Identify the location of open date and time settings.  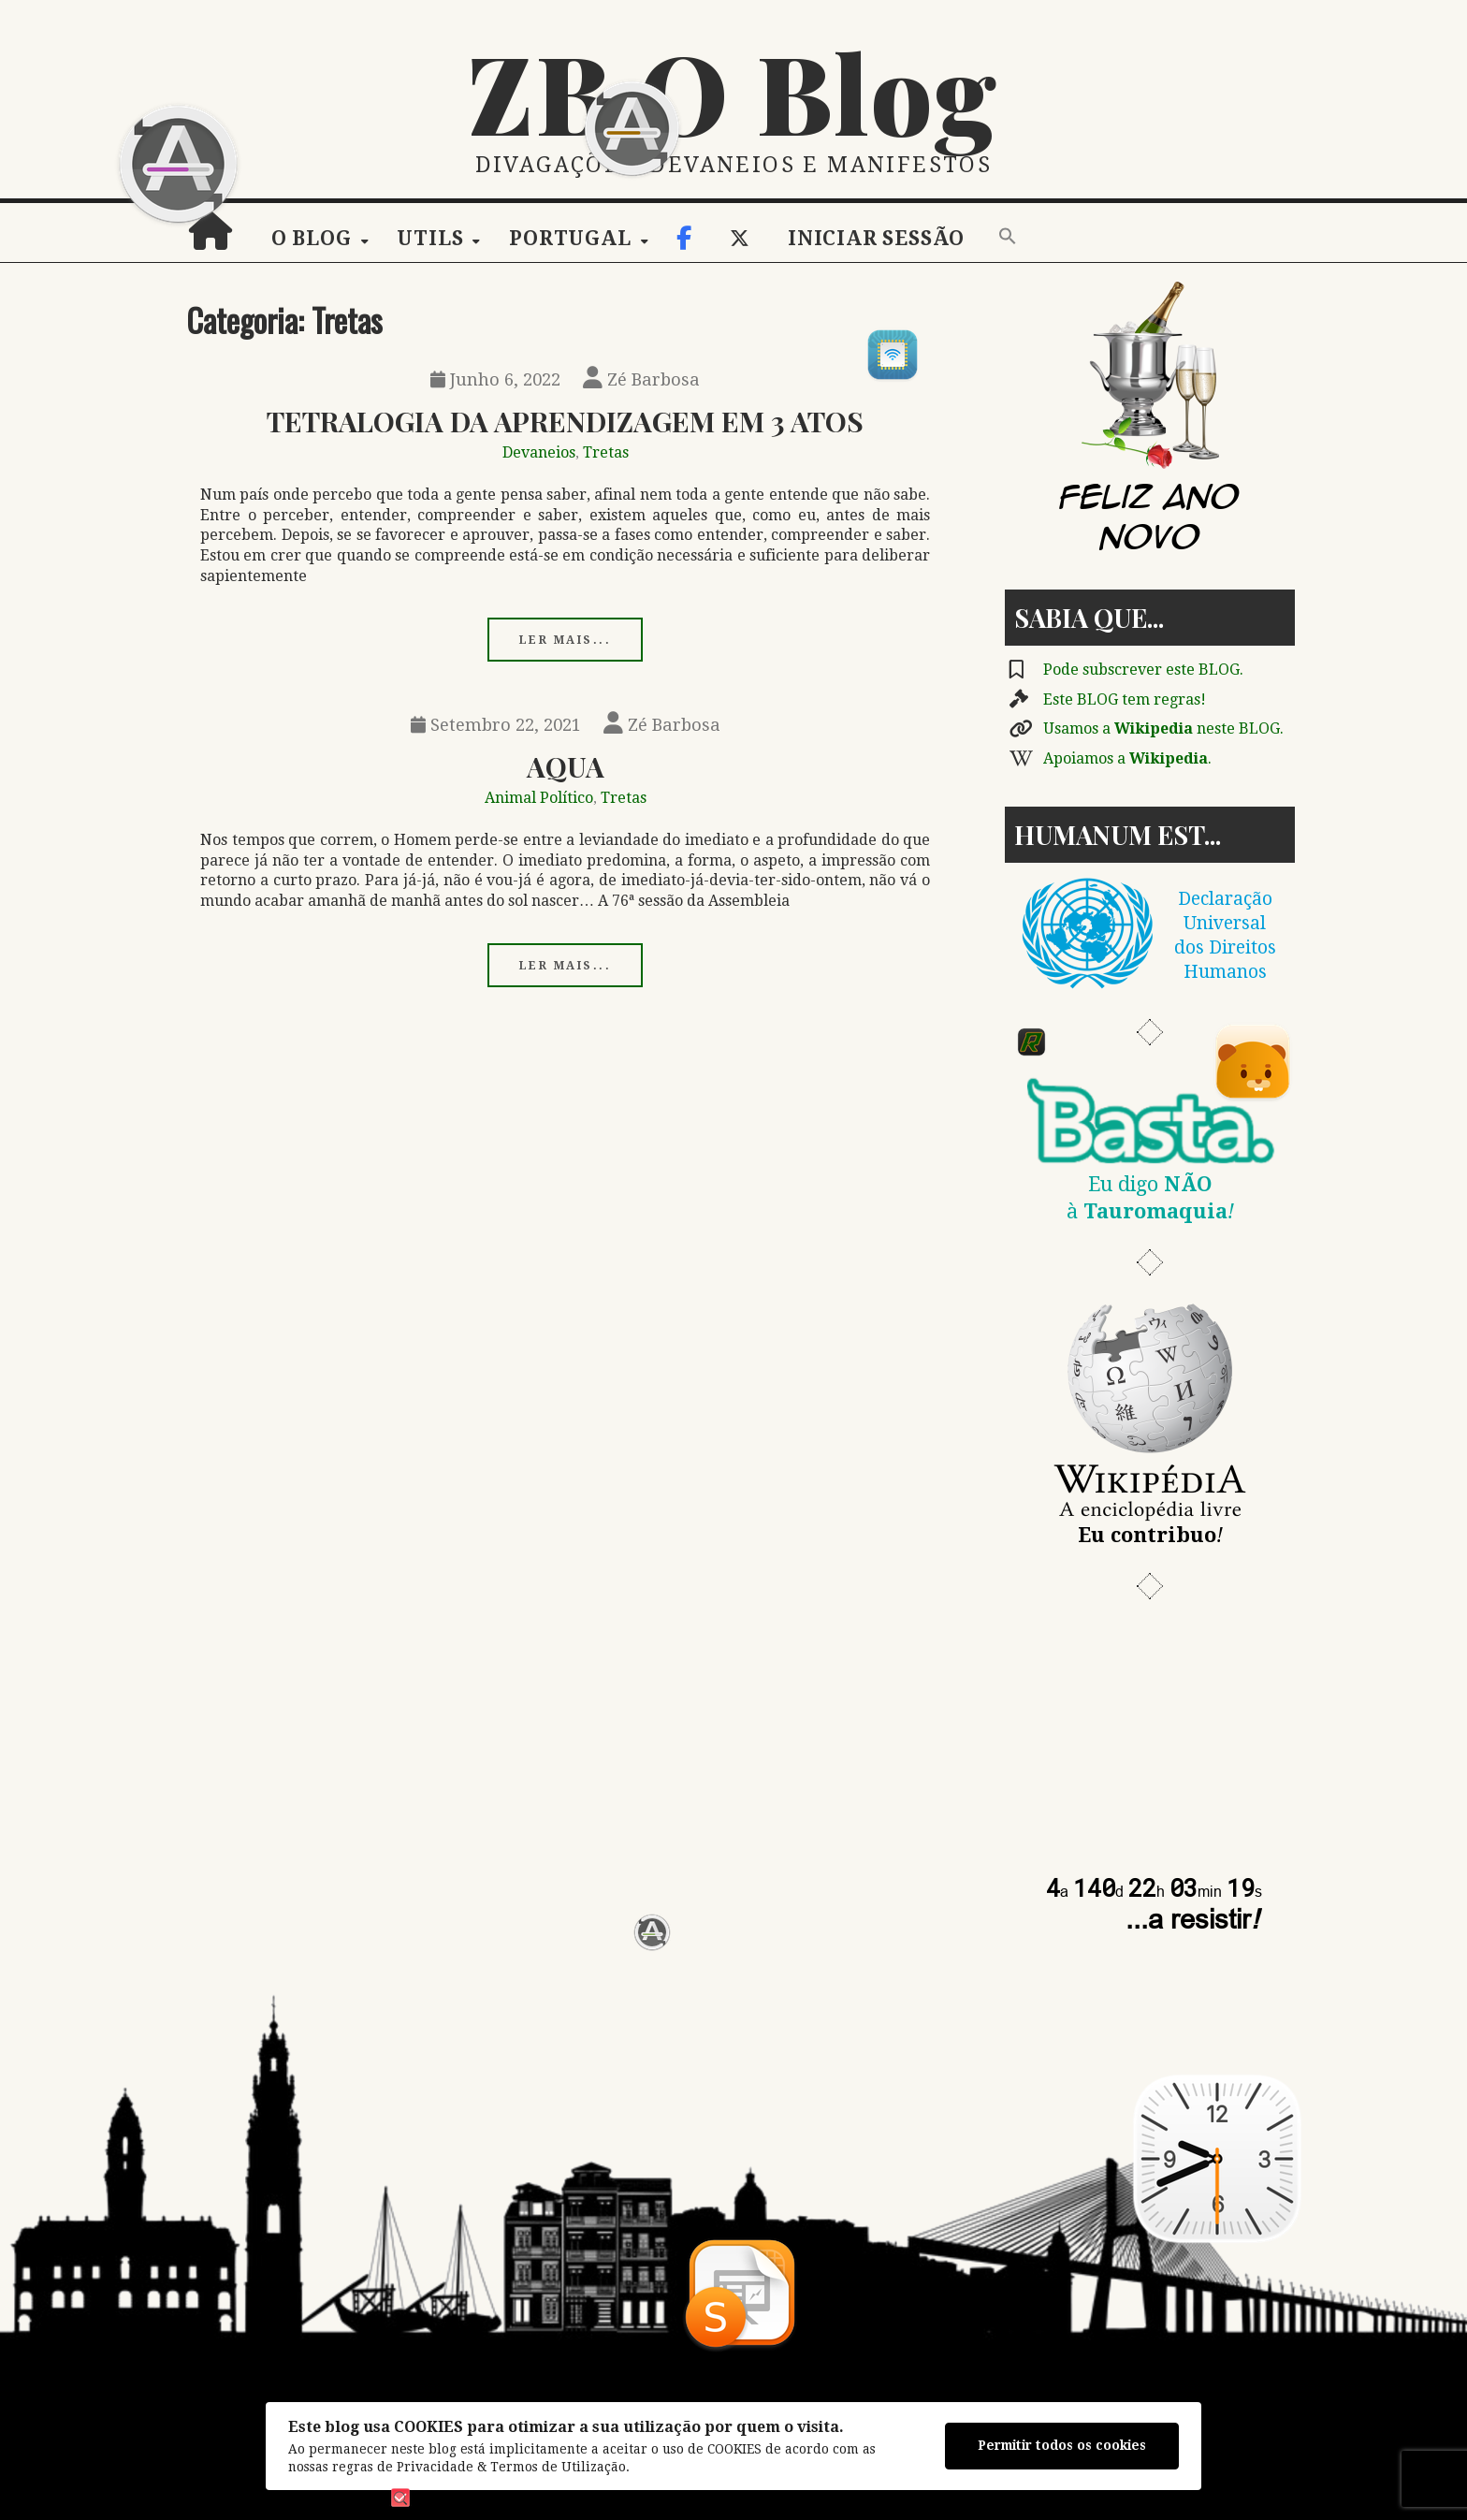
(1217, 2159).